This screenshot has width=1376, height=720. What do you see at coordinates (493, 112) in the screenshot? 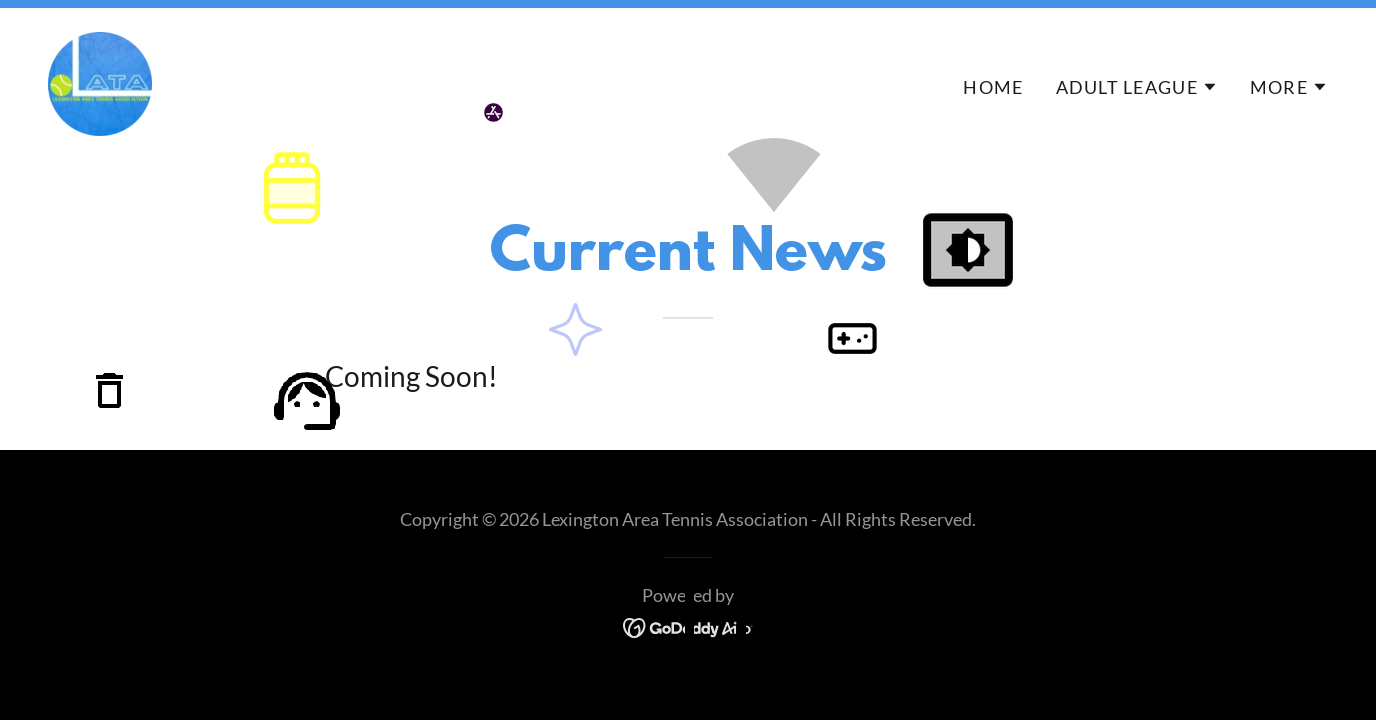
I see `open the app store` at bounding box center [493, 112].